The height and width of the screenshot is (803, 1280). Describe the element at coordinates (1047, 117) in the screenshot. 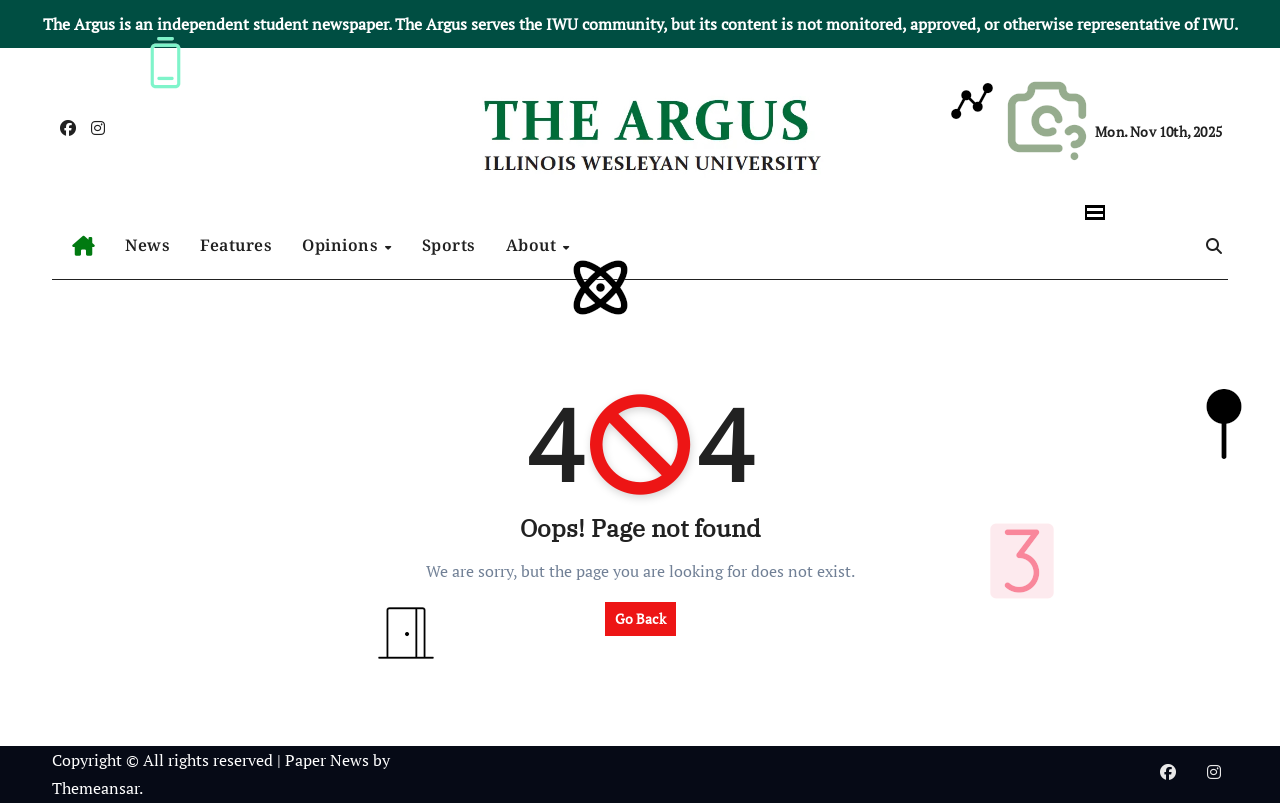

I see `camera help or troubleshooting` at that location.